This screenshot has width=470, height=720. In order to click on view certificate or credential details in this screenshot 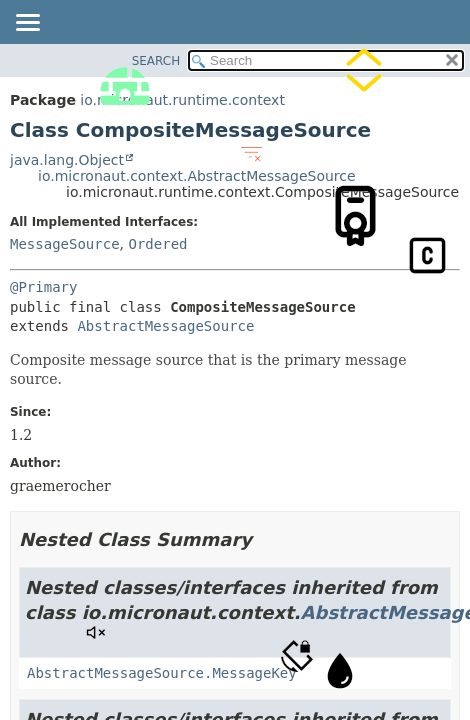, I will do `click(355, 214)`.